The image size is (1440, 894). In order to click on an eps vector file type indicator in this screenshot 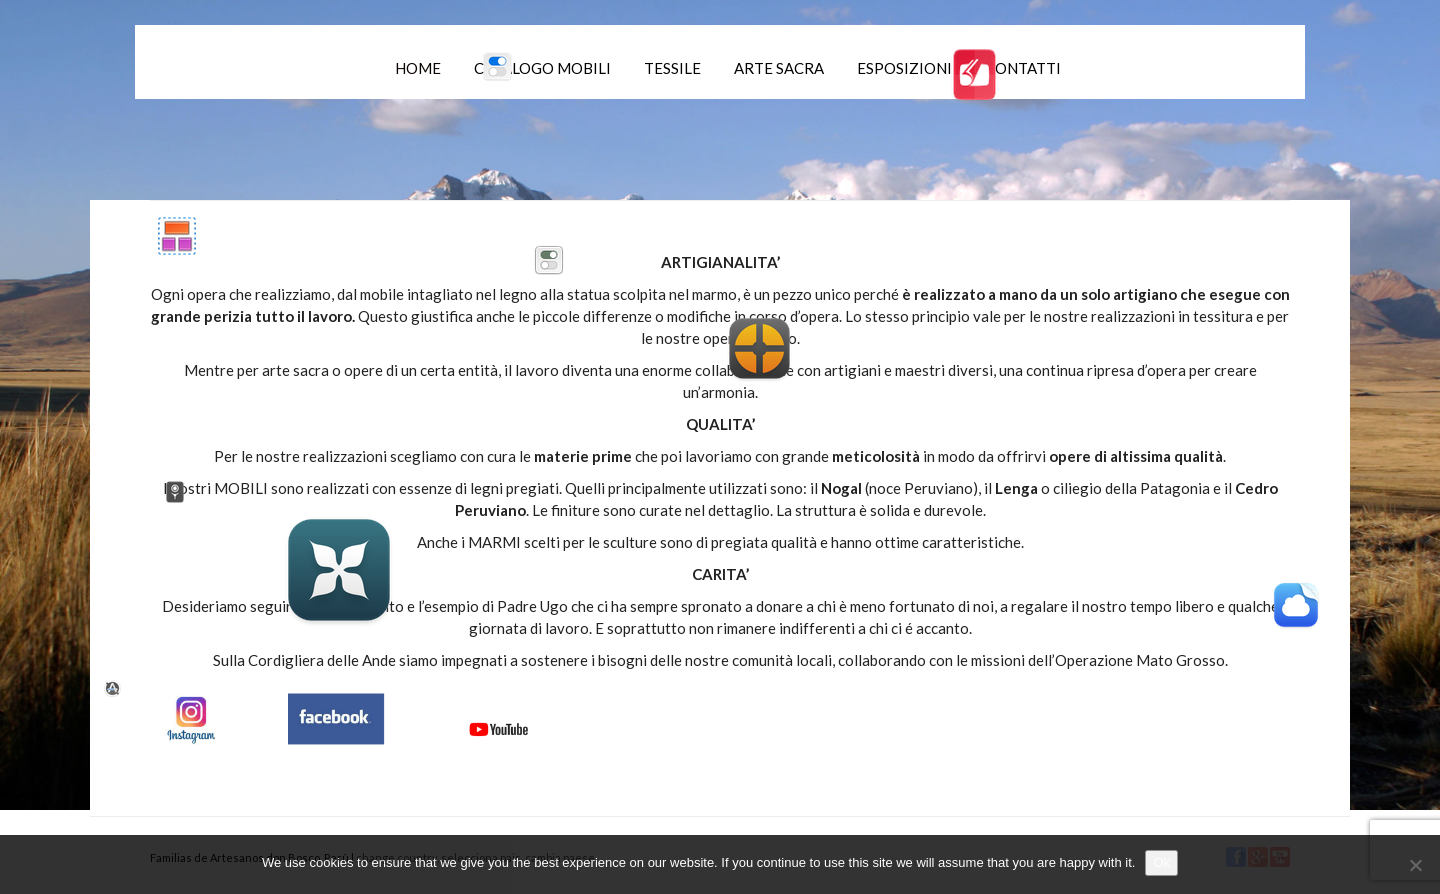, I will do `click(974, 74)`.